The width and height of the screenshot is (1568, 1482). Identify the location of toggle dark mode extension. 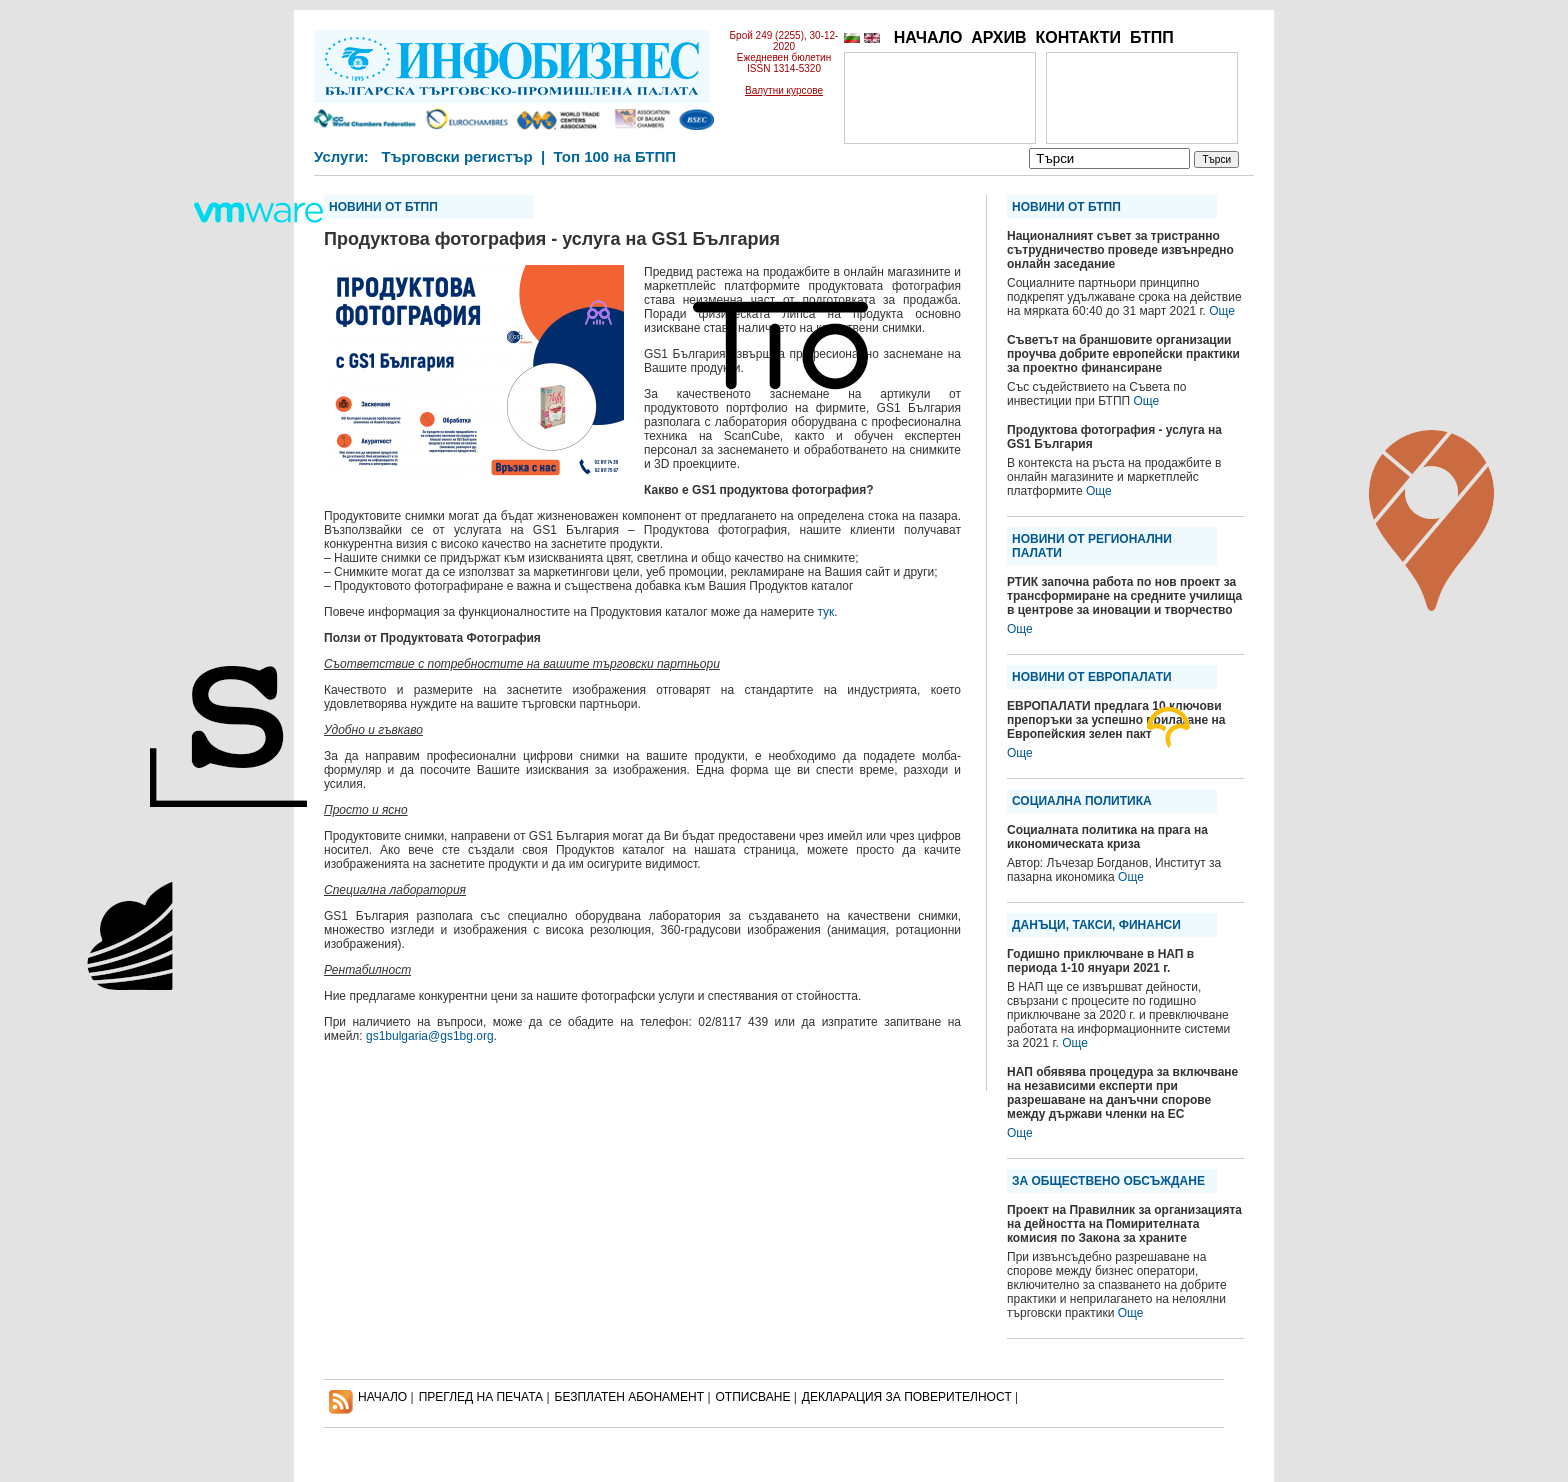
(598, 312).